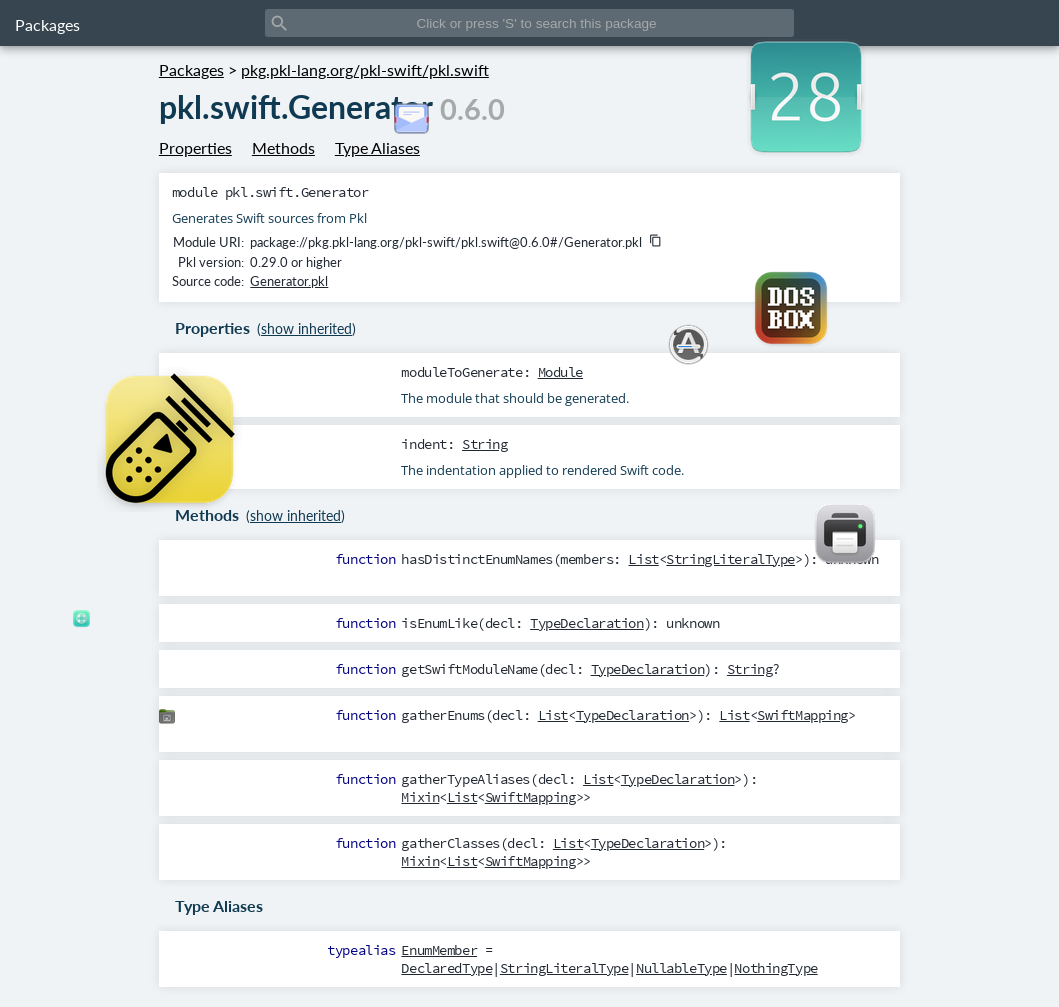 The height and width of the screenshot is (1007, 1059). I want to click on check for available software updates, so click(688, 344).